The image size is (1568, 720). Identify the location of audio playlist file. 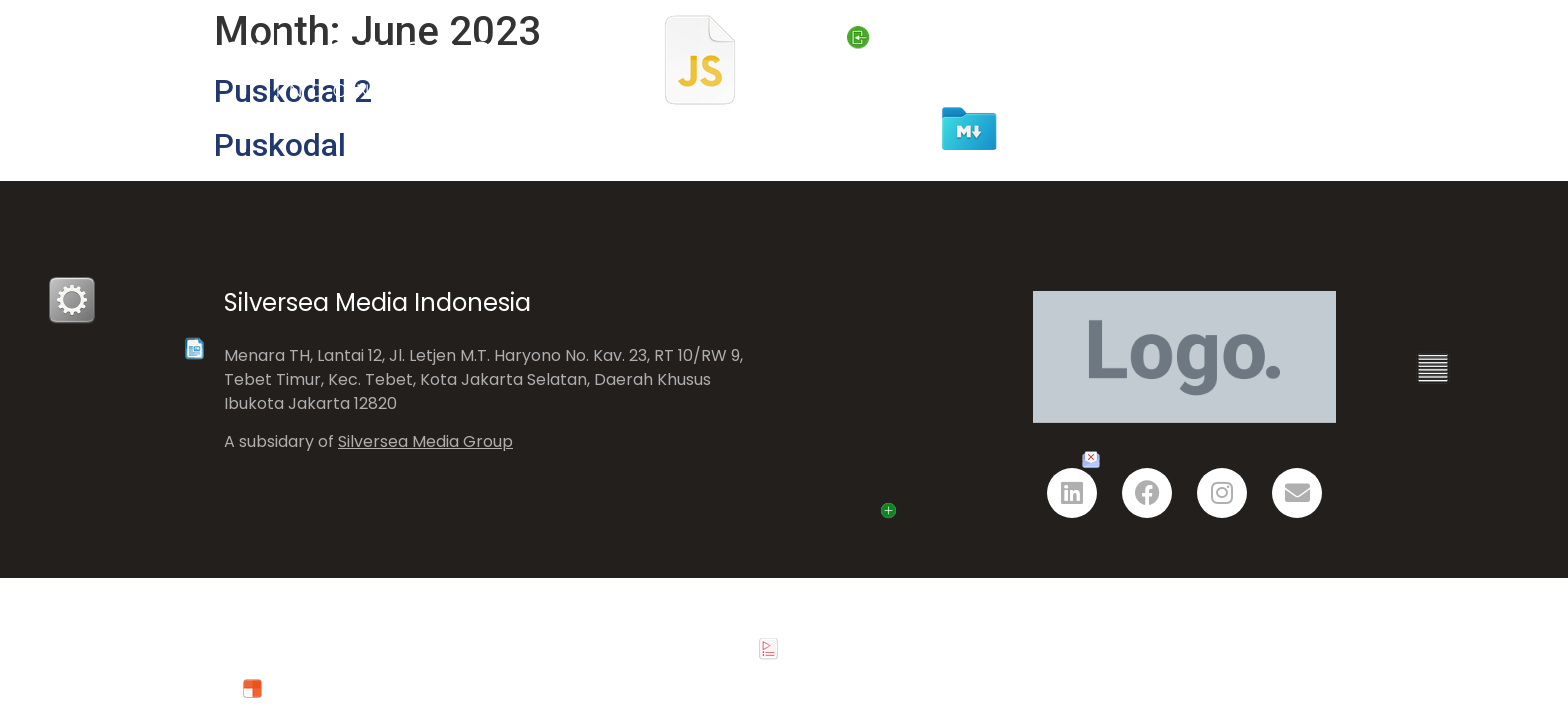
(768, 648).